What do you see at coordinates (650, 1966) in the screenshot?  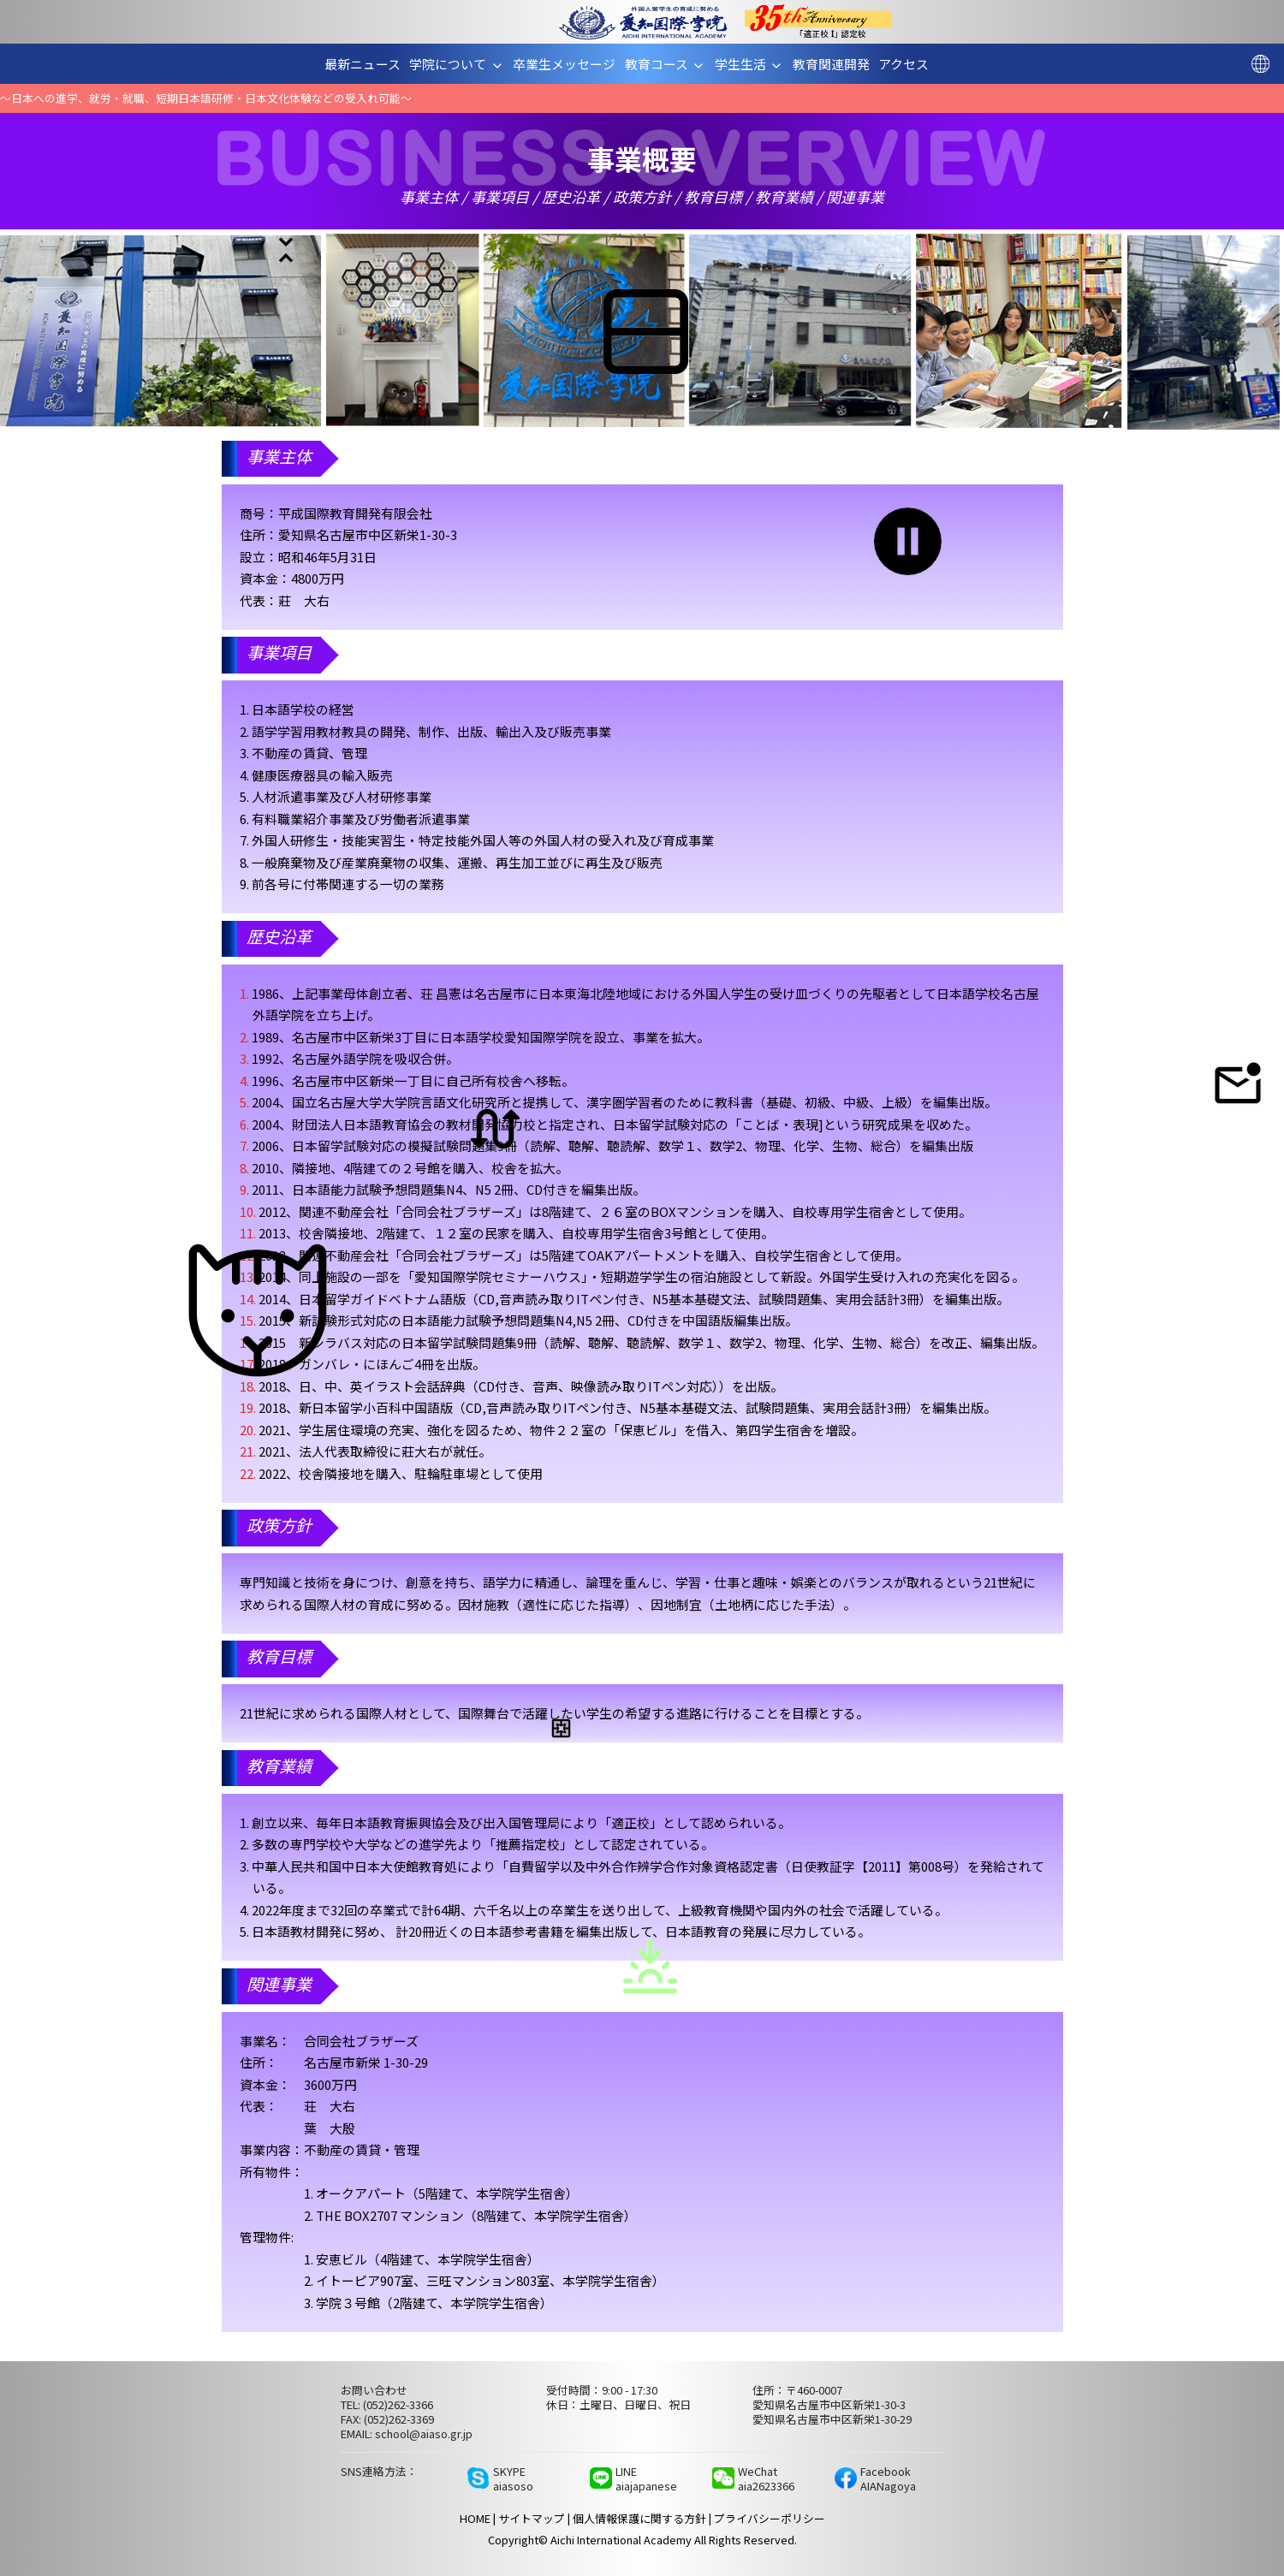 I see `set display to evening or night mode` at bounding box center [650, 1966].